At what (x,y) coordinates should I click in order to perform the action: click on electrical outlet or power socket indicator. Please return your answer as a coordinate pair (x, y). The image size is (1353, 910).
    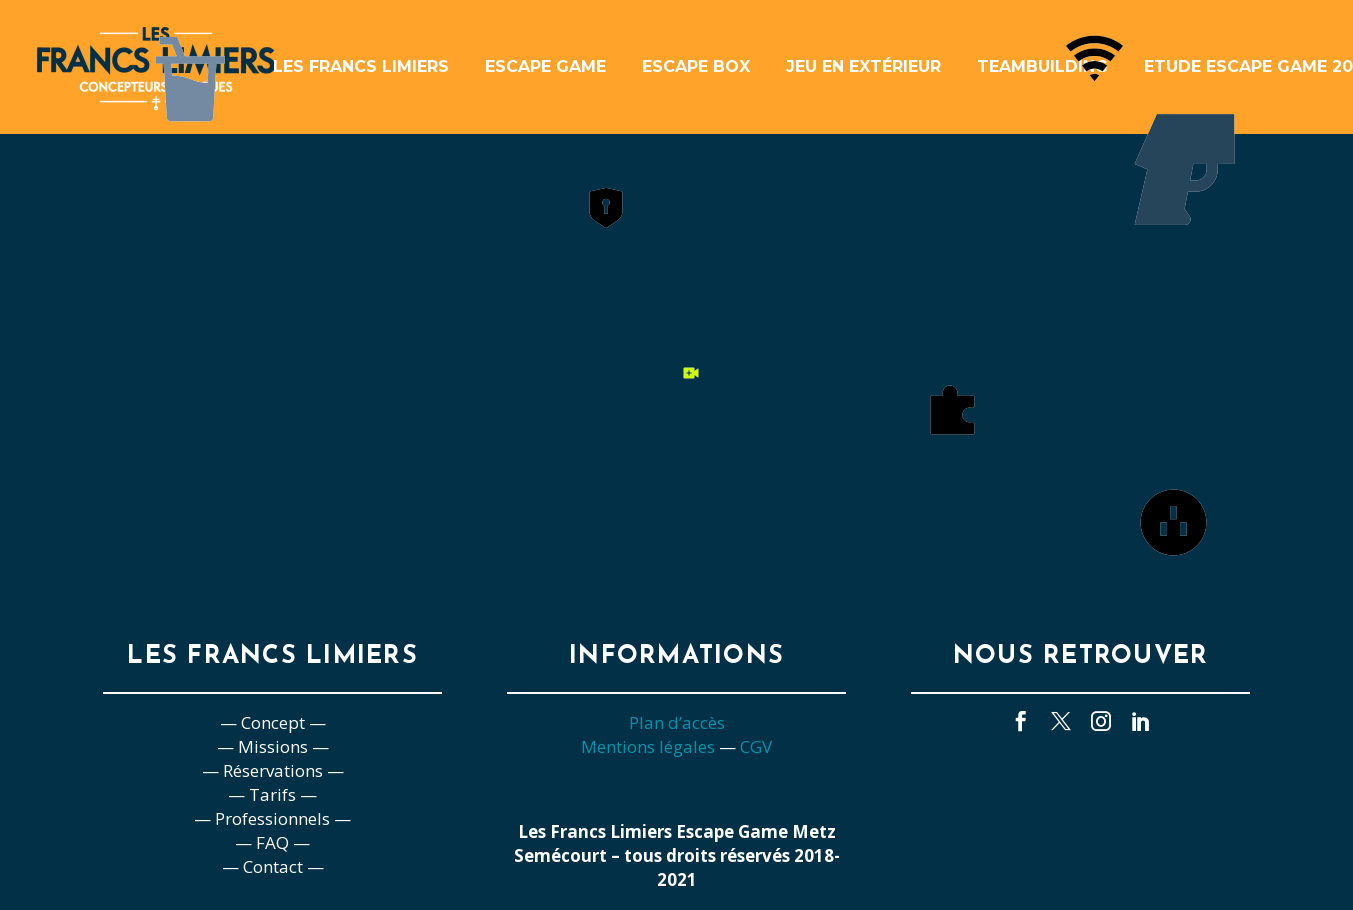
    Looking at the image, I should click on (1173, 522).